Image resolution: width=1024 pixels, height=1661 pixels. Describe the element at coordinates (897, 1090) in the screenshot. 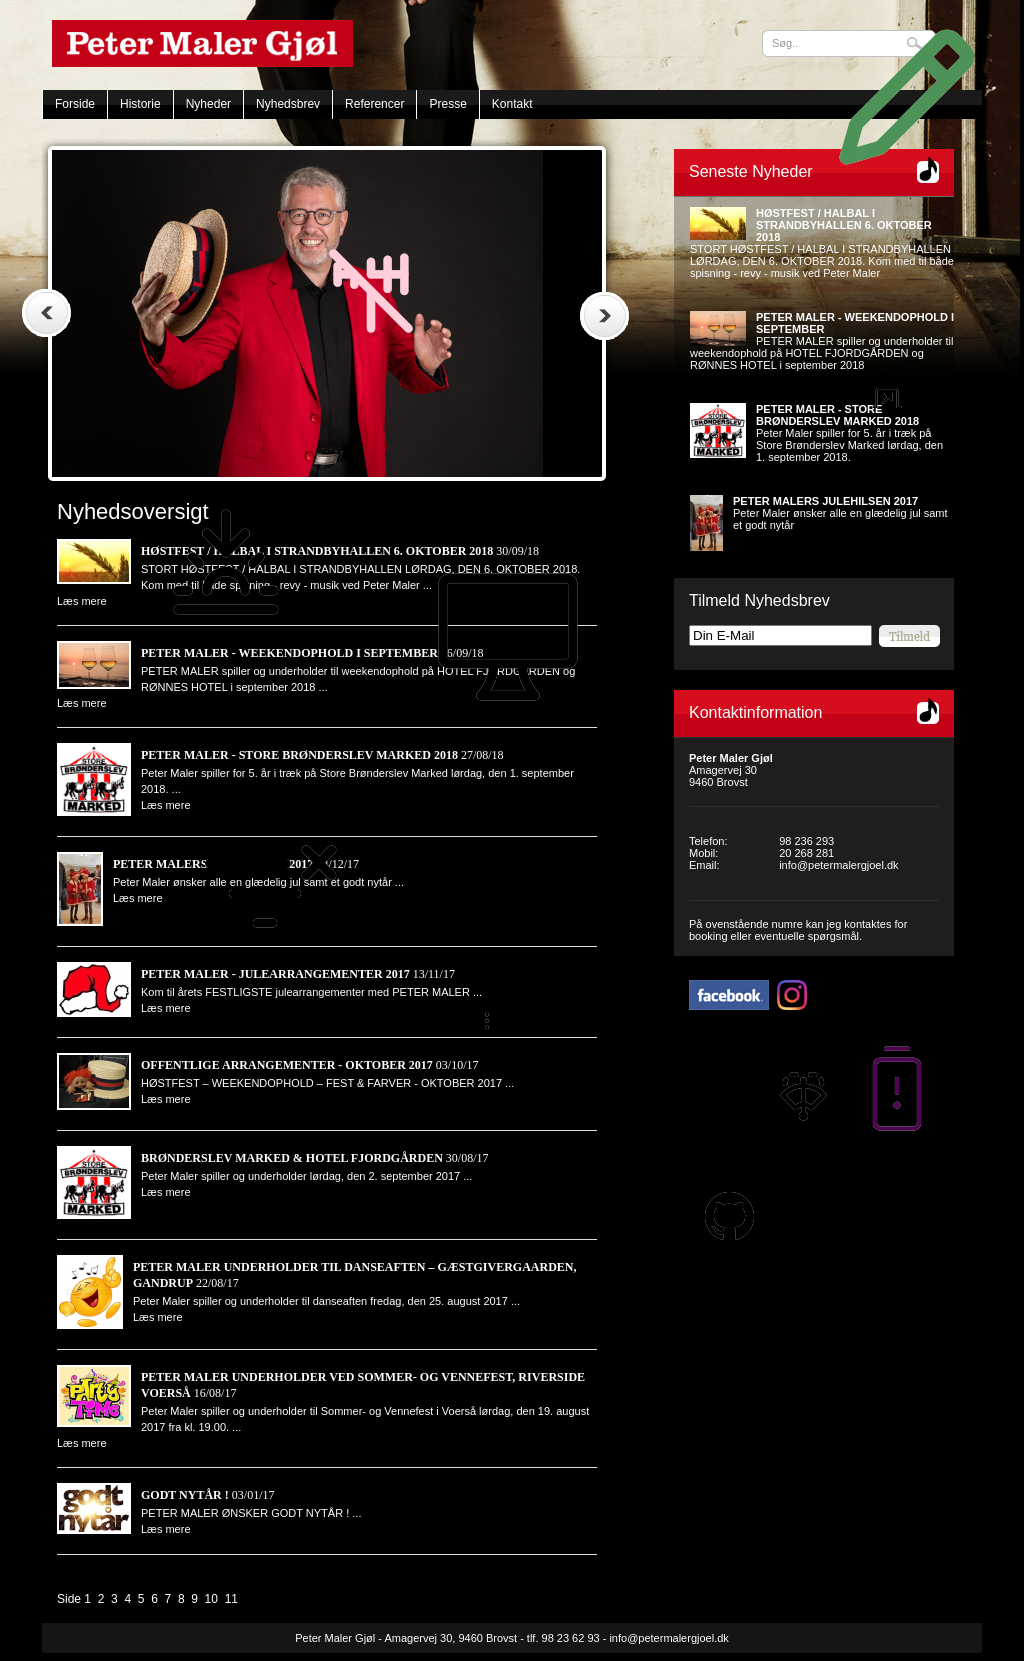

I see `indicates low battery warning` at that location.